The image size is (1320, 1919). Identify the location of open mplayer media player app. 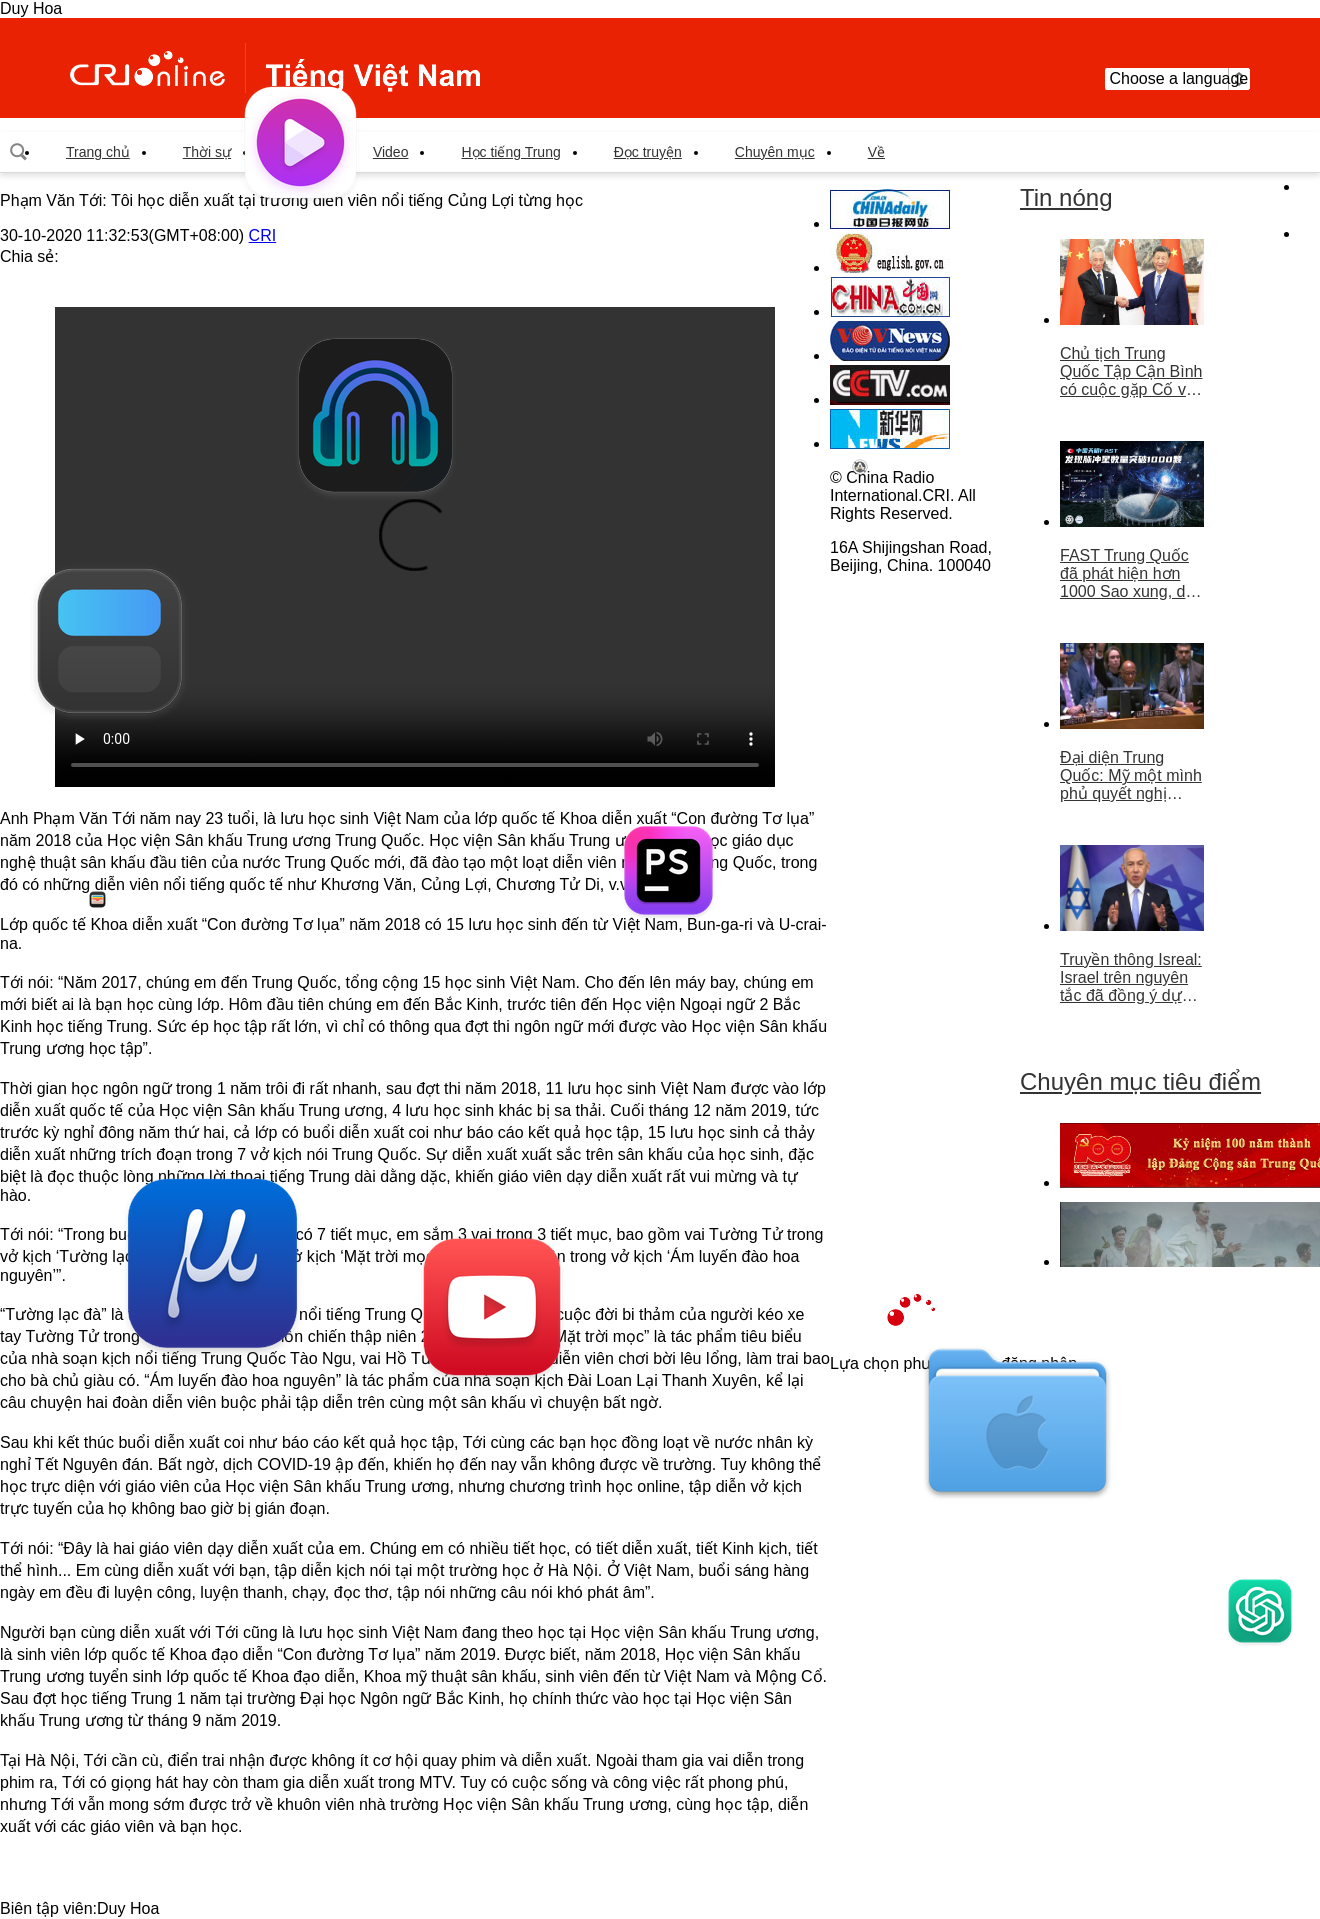
(300, 142).